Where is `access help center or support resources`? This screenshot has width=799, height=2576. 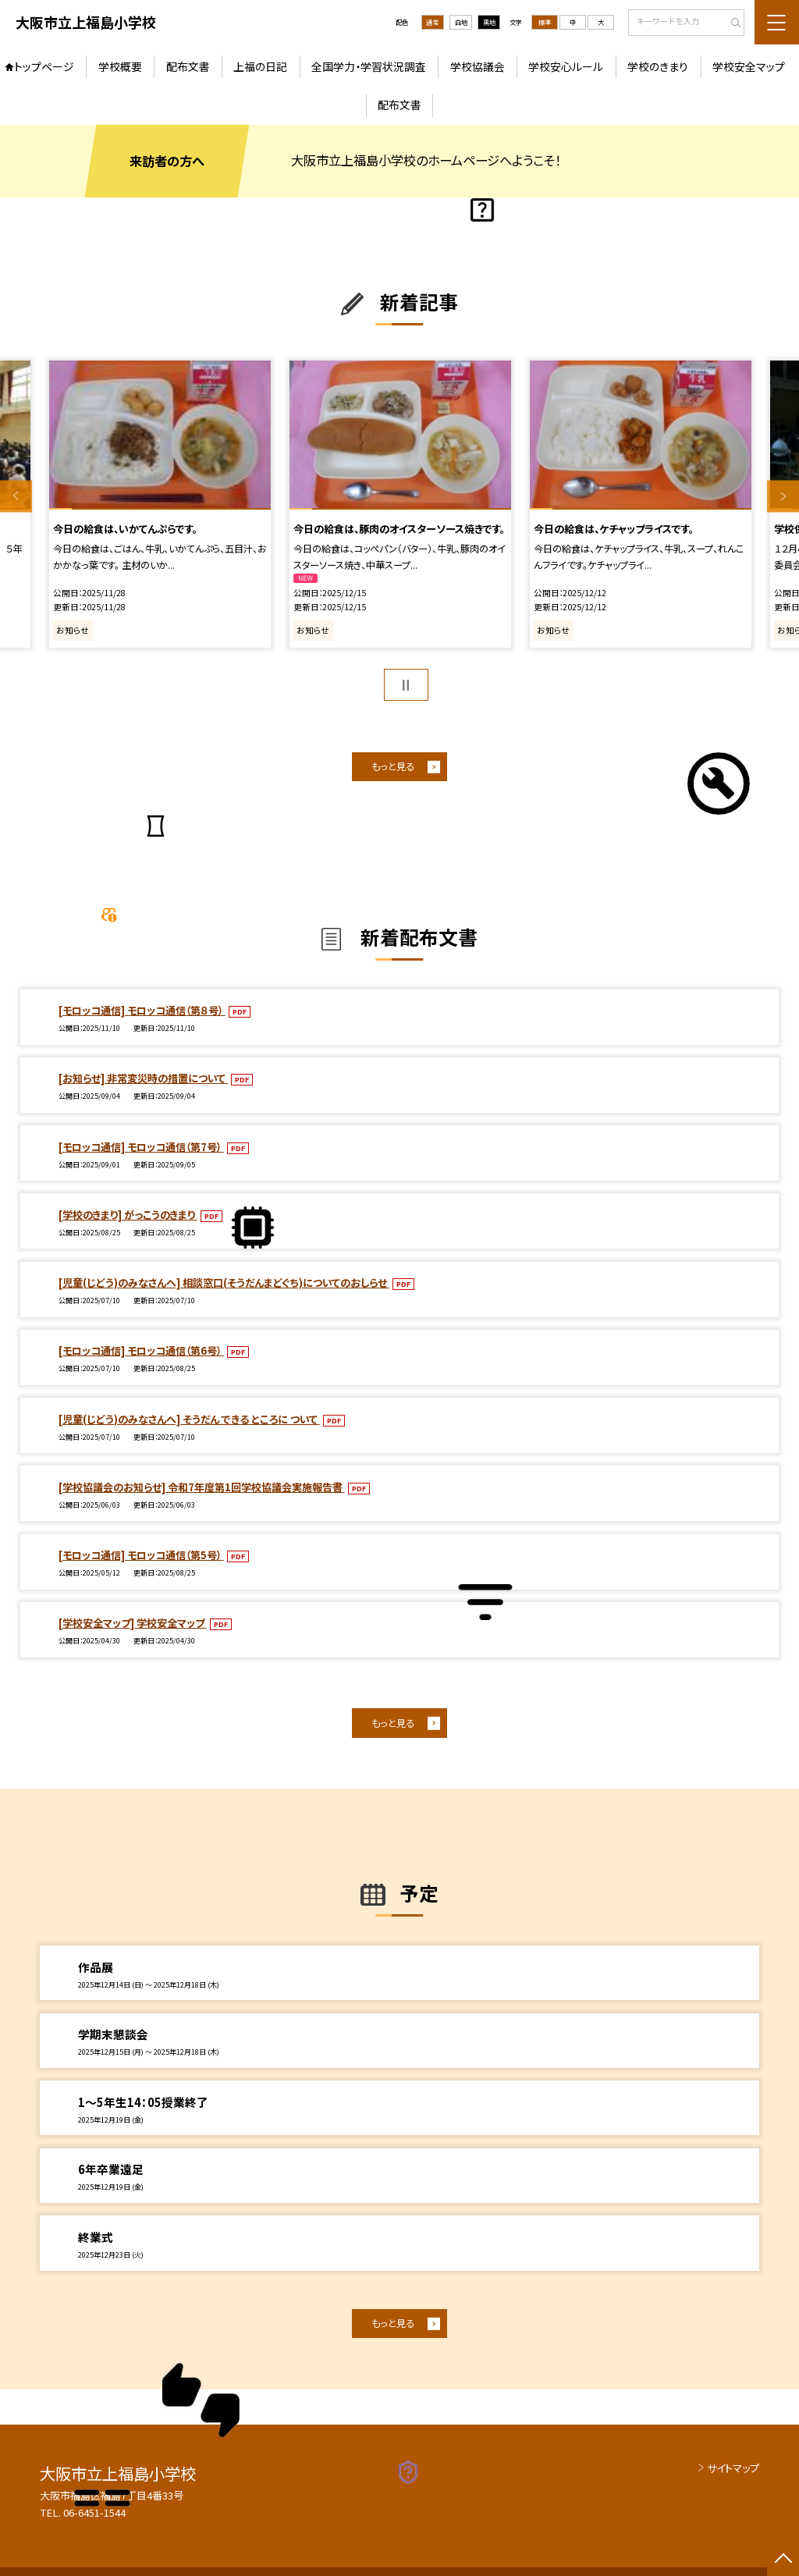 access help center or support resources is located at coordinates (482, 210).